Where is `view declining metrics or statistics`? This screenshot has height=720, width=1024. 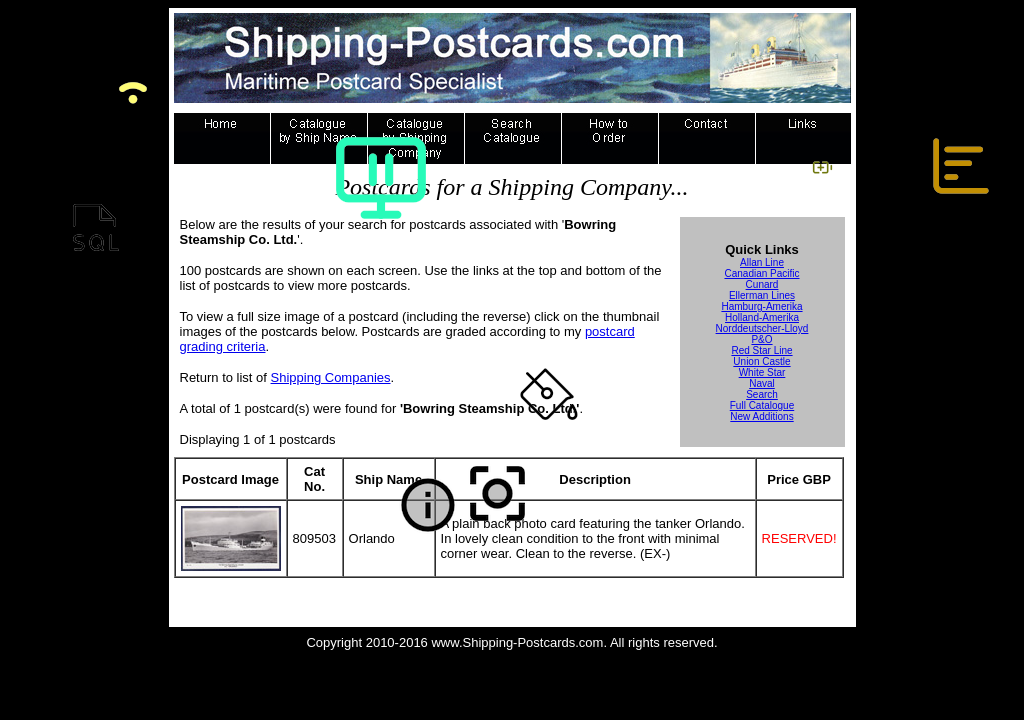
view declining metrics or statistics is located at coordinates (961, 166).